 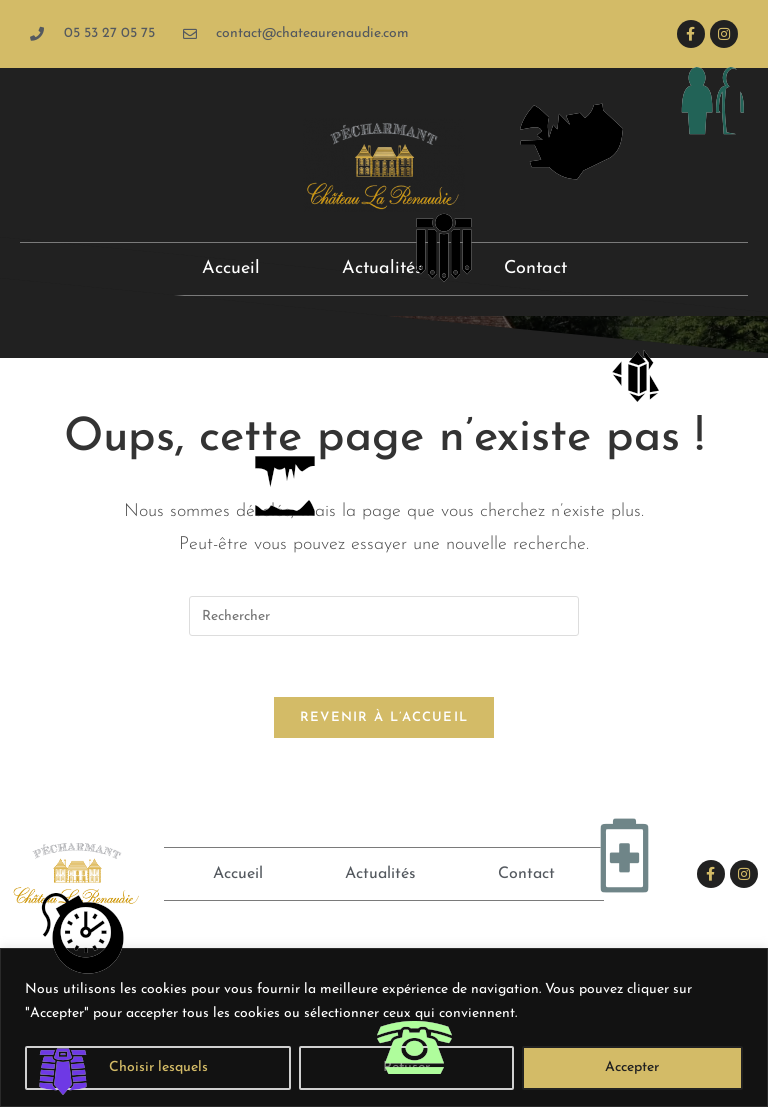 I want to click on indicates a timed event or countdown, so click(x=82, y=932).